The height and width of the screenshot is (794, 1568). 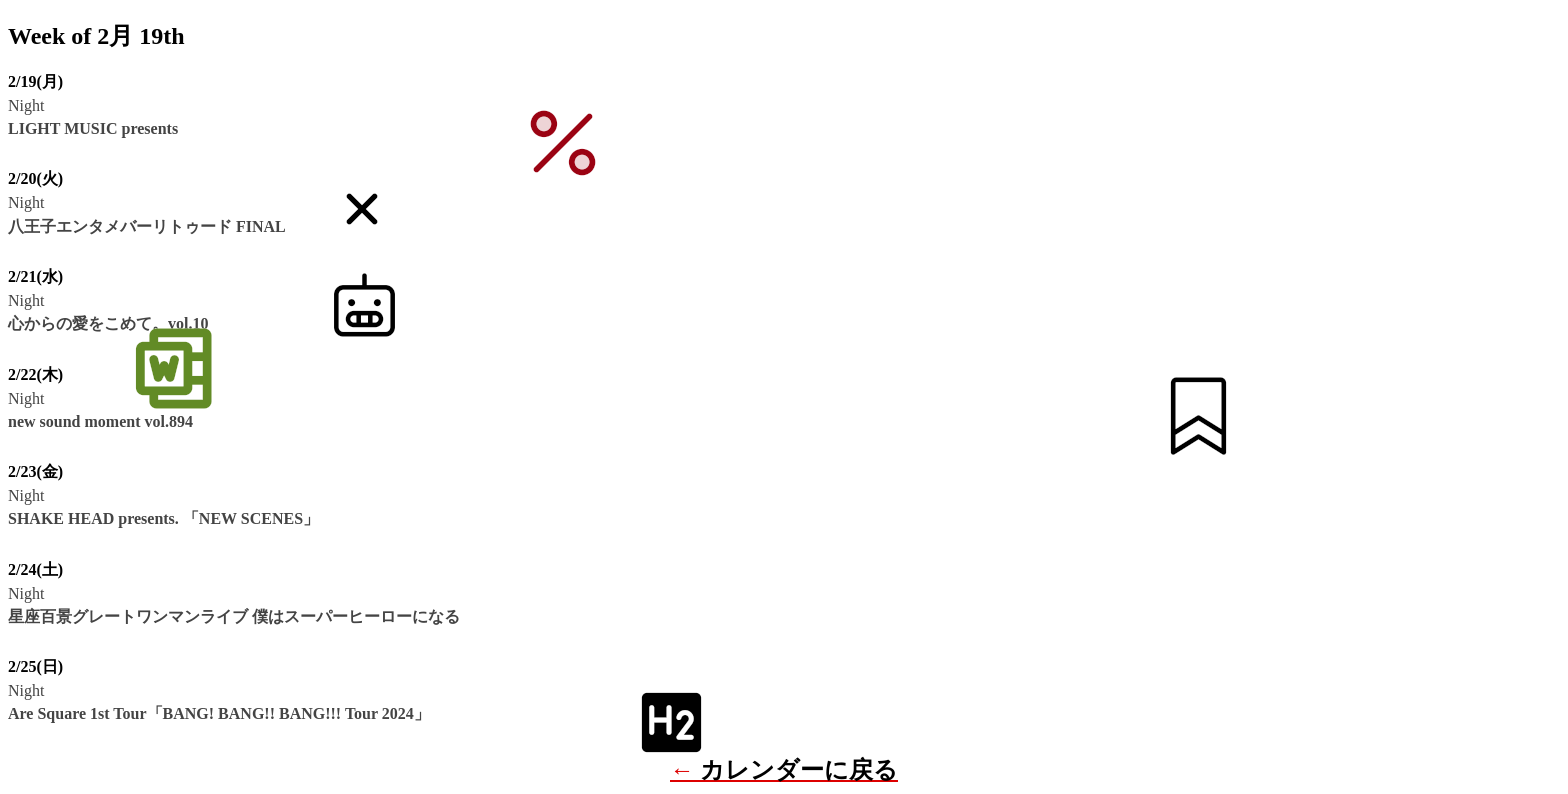 I want to click on close the current window or dialog, so click(x=362, y=209).